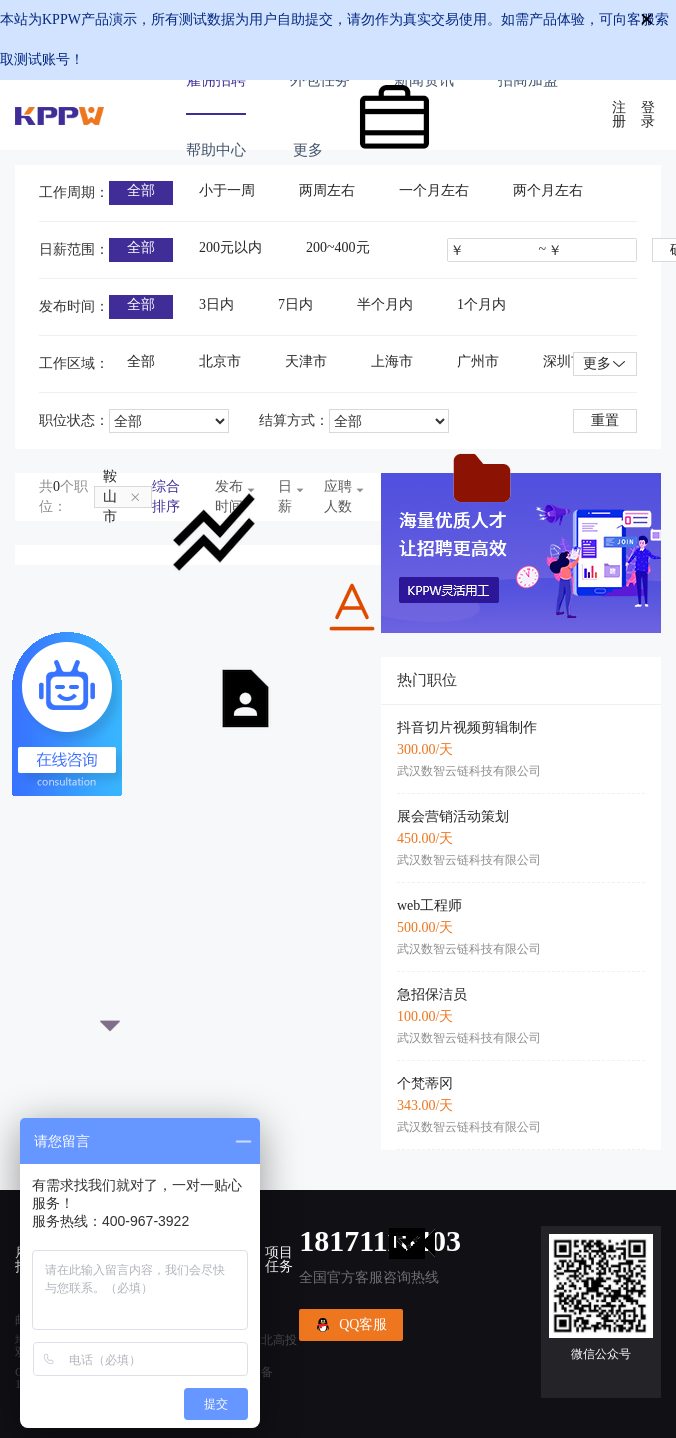  I want to click on underline selected text, so click(352, 608).